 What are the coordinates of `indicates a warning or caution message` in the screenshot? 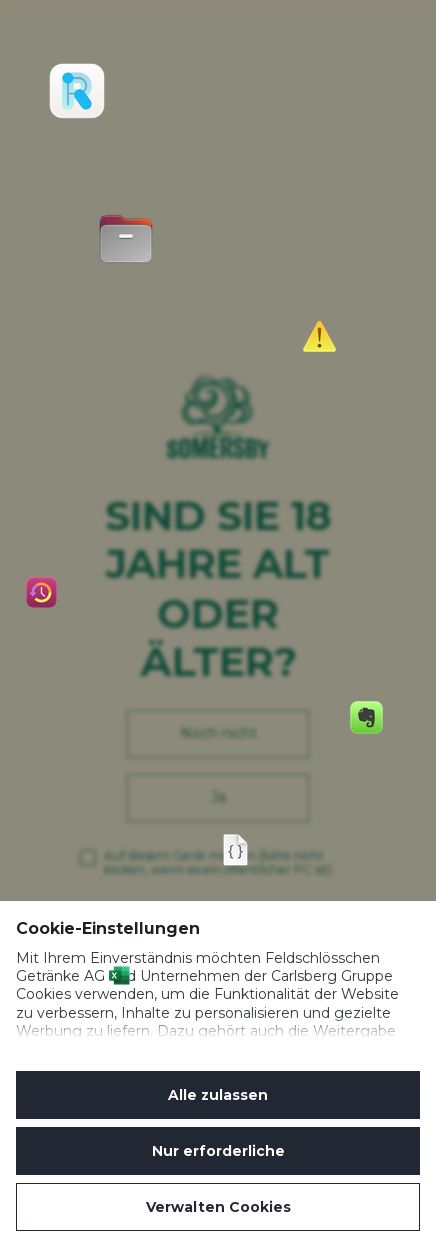 It's located at (319, 336).